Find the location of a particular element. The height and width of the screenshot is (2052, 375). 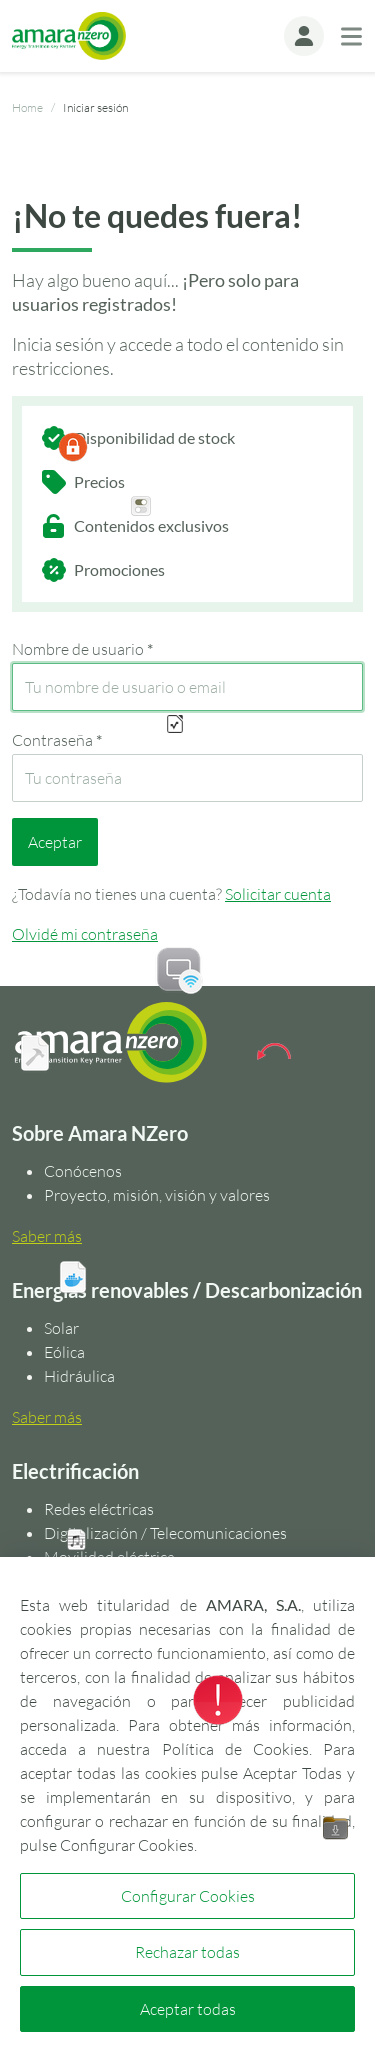

access screen lock or security settings is located at coordinates (73, 447).